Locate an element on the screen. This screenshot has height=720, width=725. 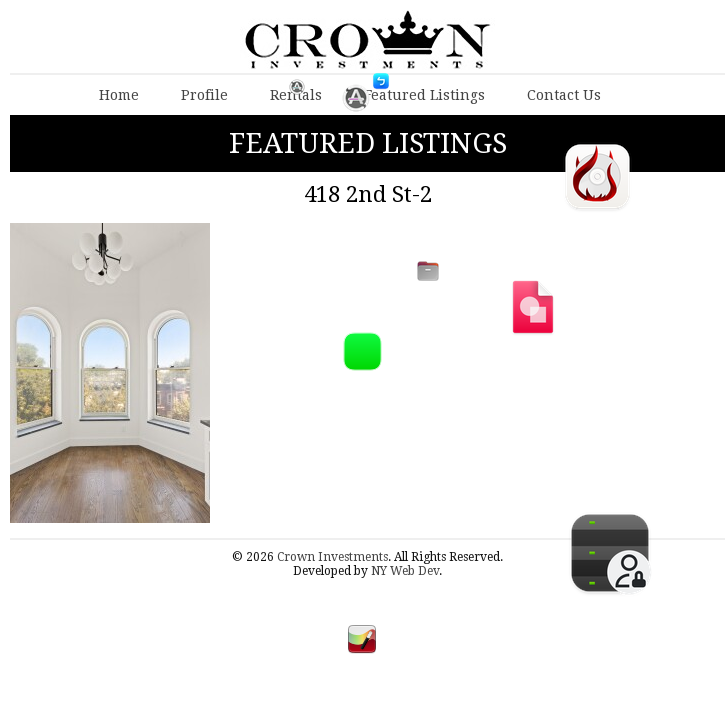
open the file manager application is located at coordinates (428, 271).